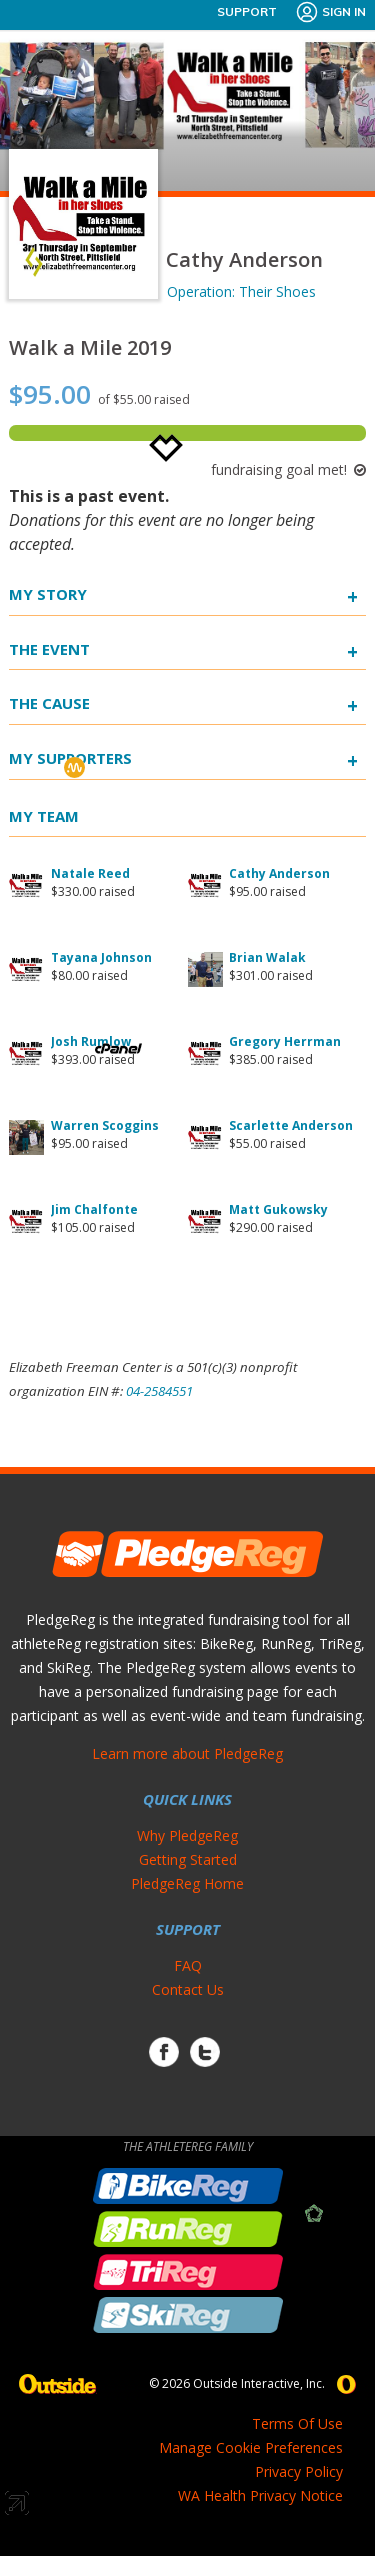 Image resolution: width=375 pixels, height=2556 pixels. Describe the element at coordinates (118, 1048) in the screenshot. I see `access cPanel web hosting control panel` at that location.